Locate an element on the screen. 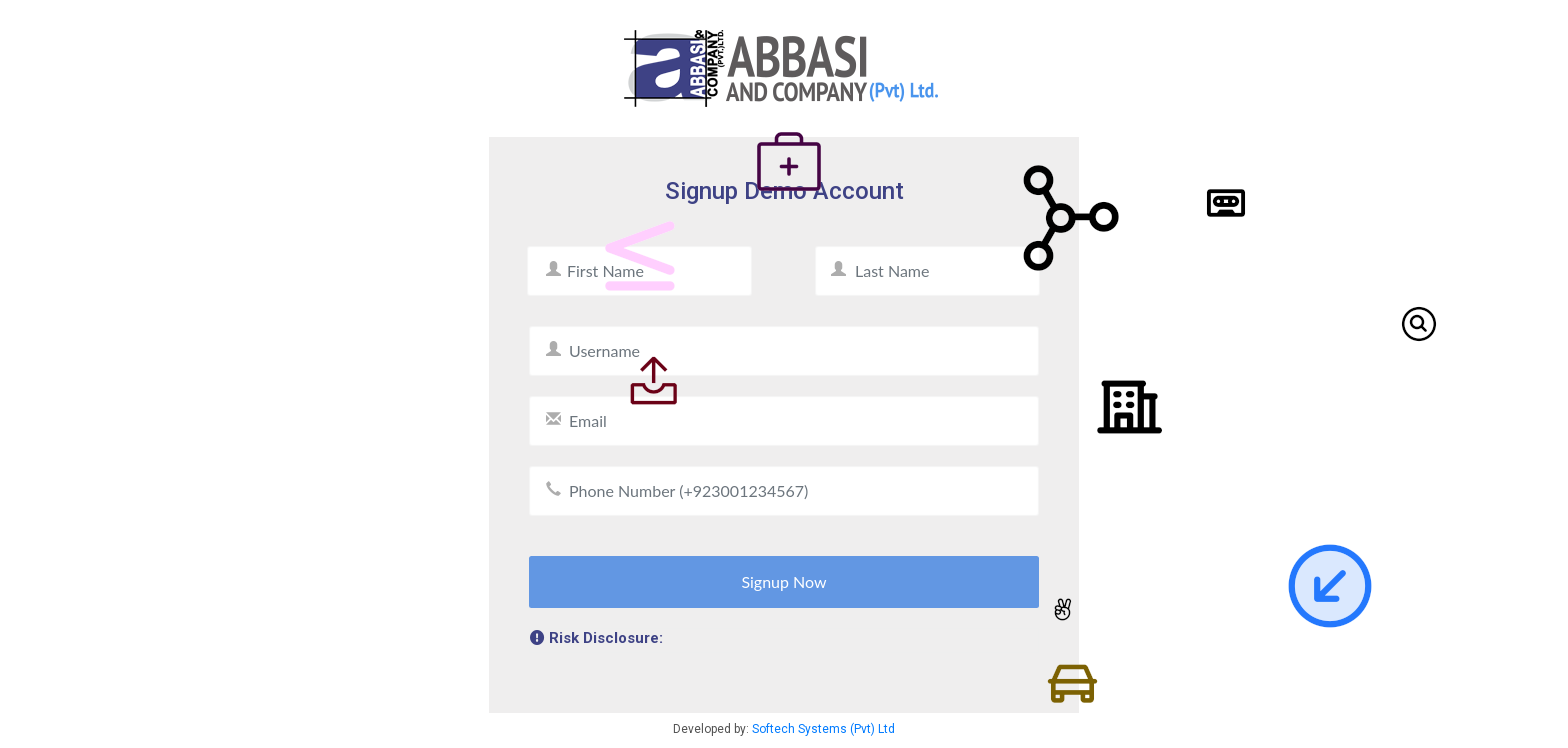 The width and height of the screenshot is (1568, 748). access first aid or medical resources is located at coordinates (789, 164).